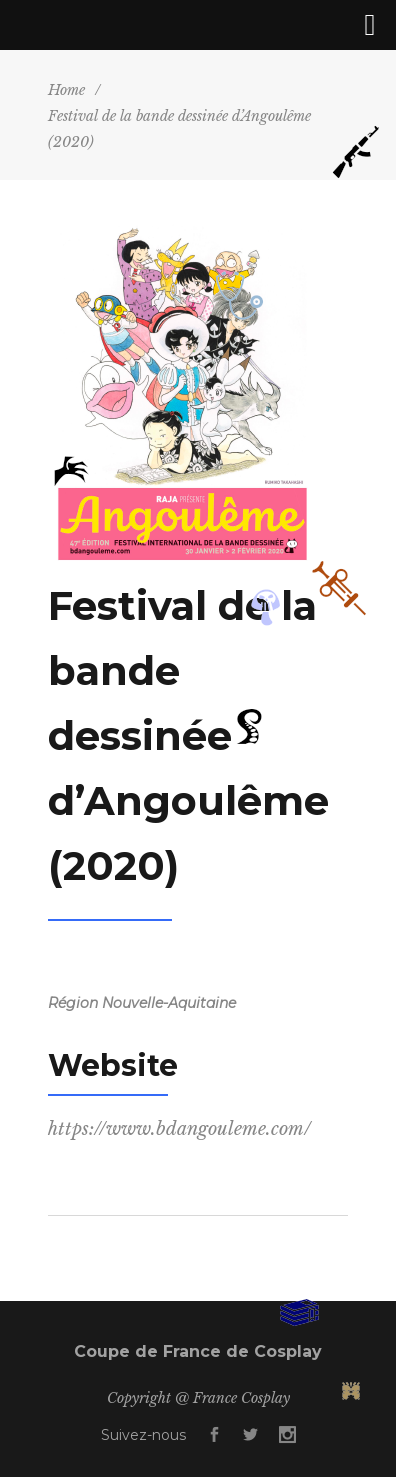 This screenshot has width=396, height=1477. Describe the element at coordinates (239, 295) in the screenshot. I see `access health or medical features` at that location.